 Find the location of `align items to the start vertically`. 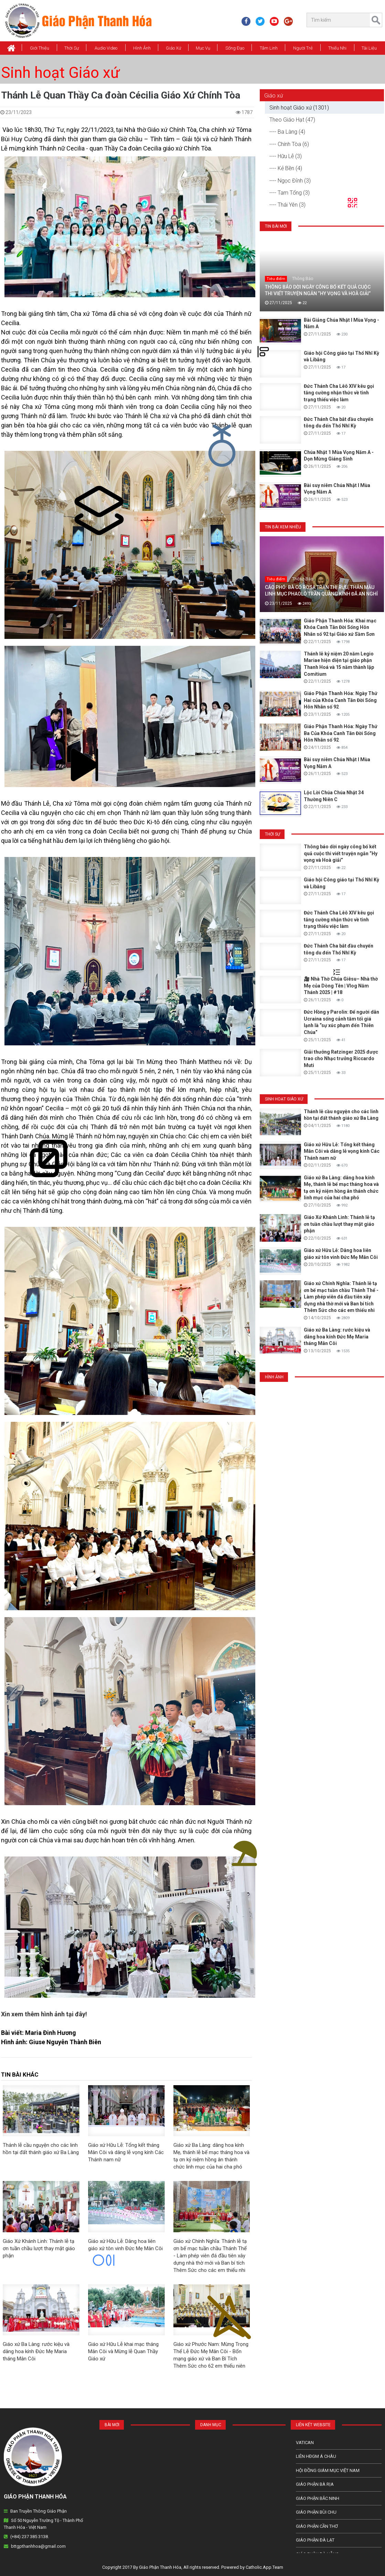

align items to the start vertically is located at coordinates (263, 352).